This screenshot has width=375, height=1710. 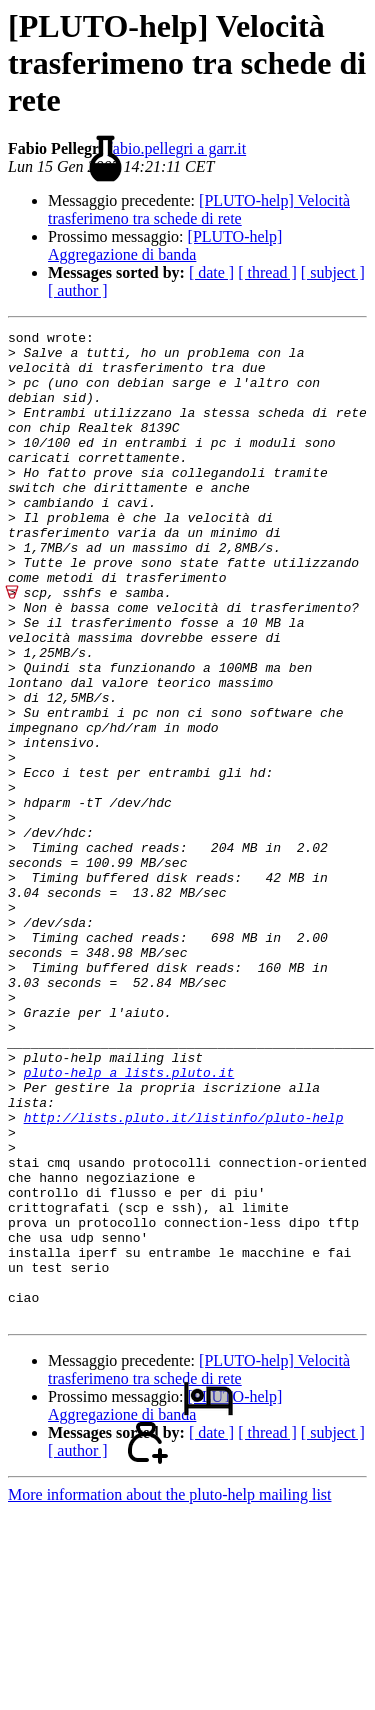 What do you see at coordinates (146, 1442) in the screenshot?
I see `add funds to your balance` at bounding box center [146, 1442].